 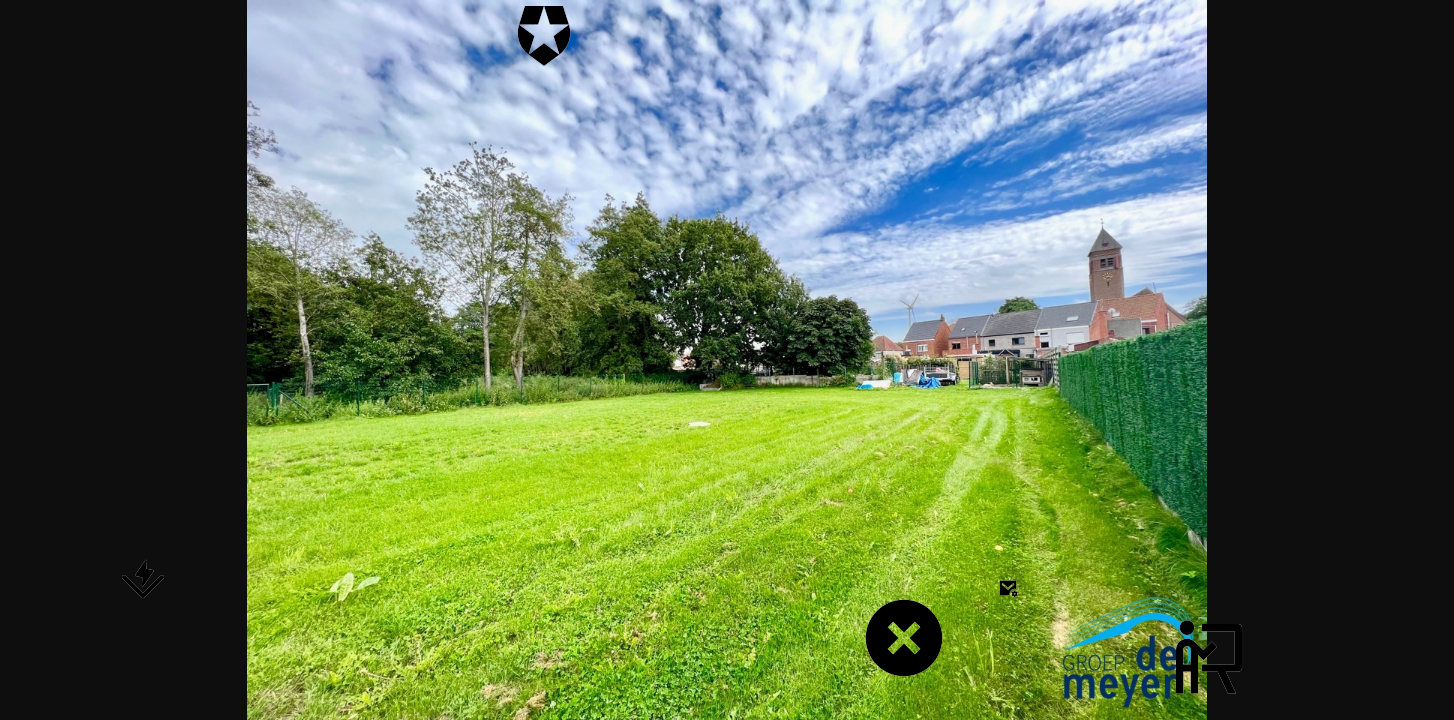 I want to click on access email settings, so click(x=1008, y=588).